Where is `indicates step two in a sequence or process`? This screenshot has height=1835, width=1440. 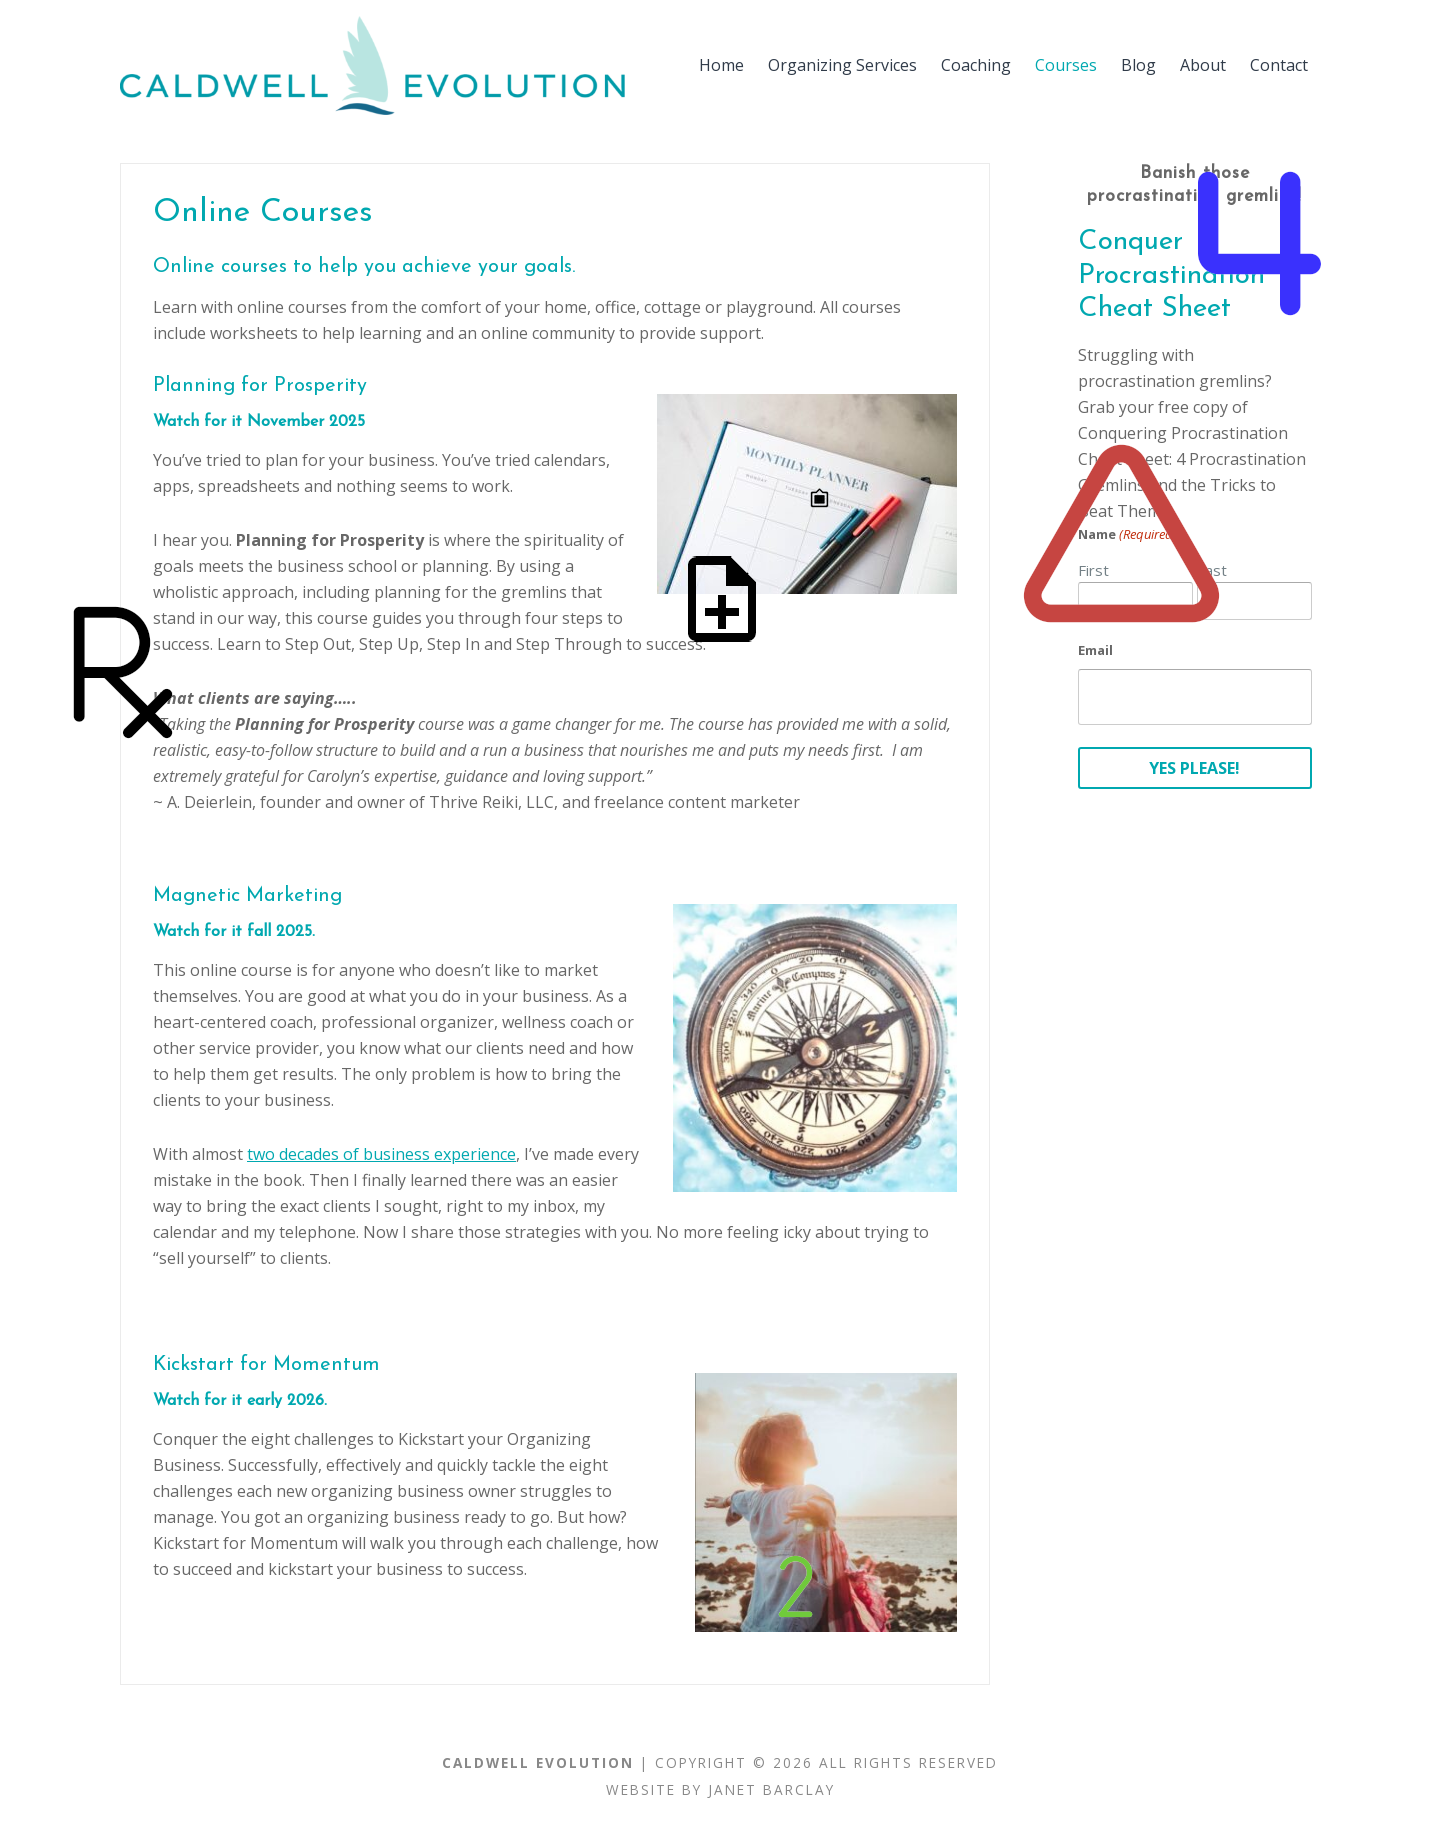 indicates step two in a sequence or process is located at coordinates (795, 1586).